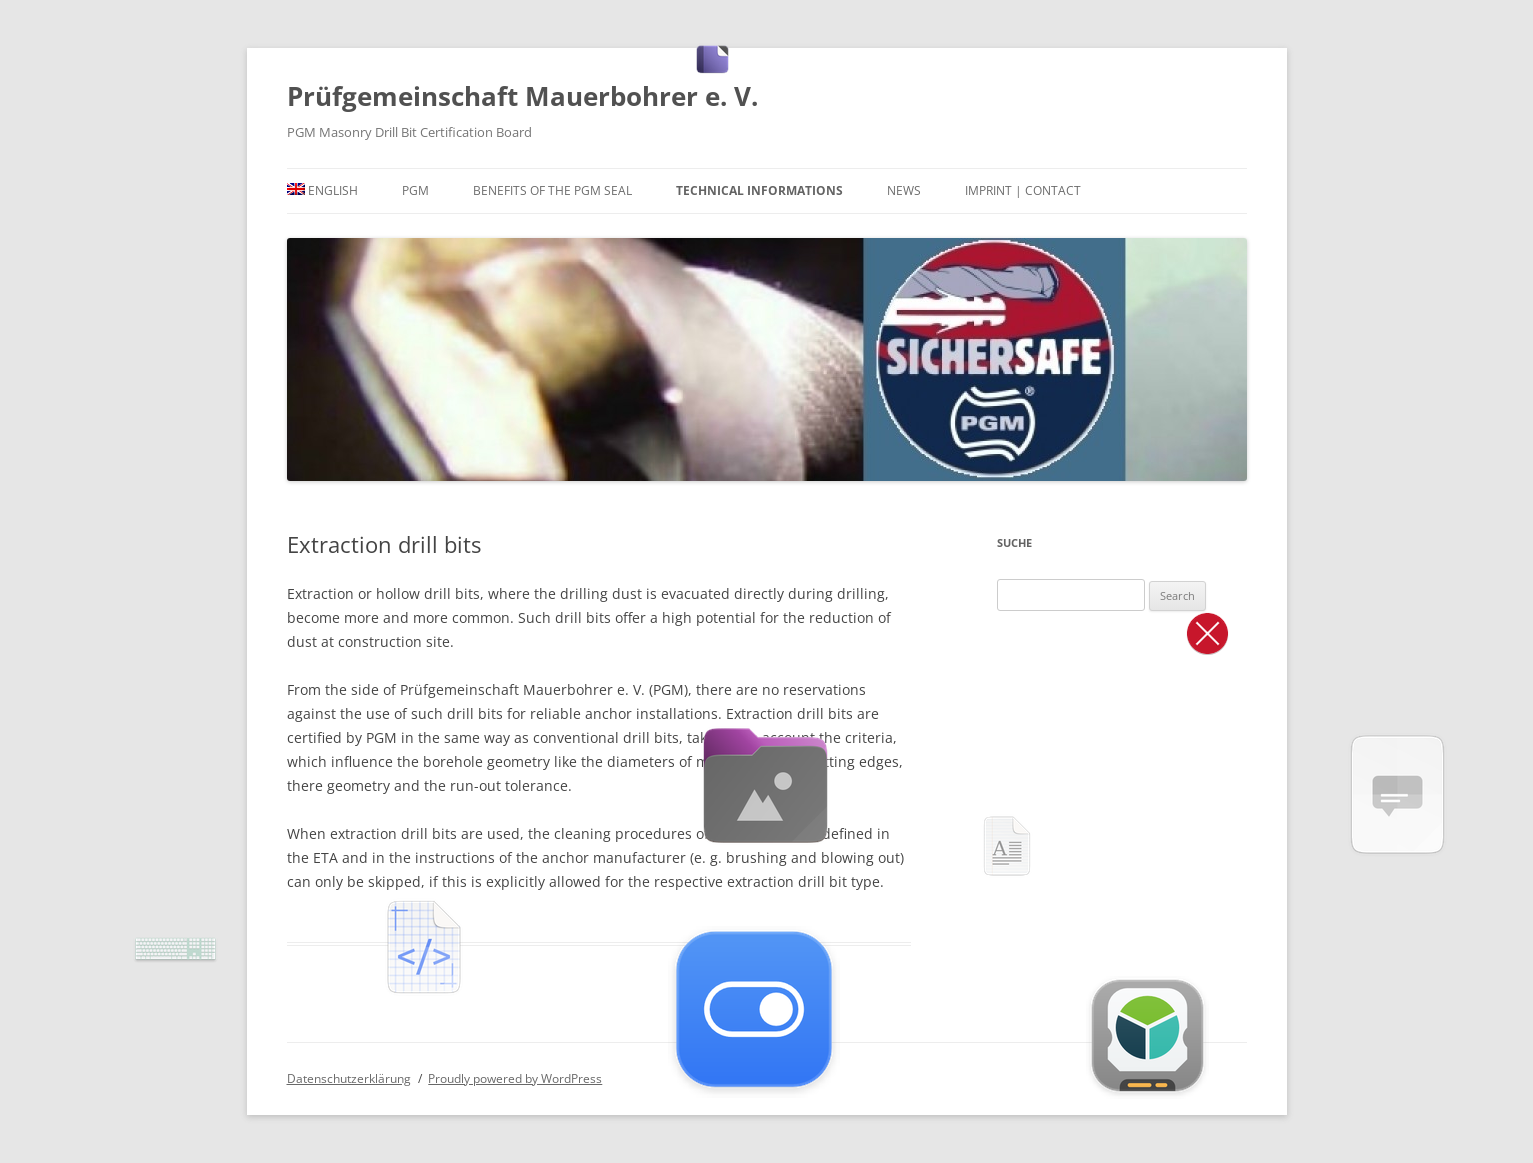 The width and height of the screenshot is (1533, 1163). I want to click on indicates a bluetooth keyboard is connected, so click(175, 948).